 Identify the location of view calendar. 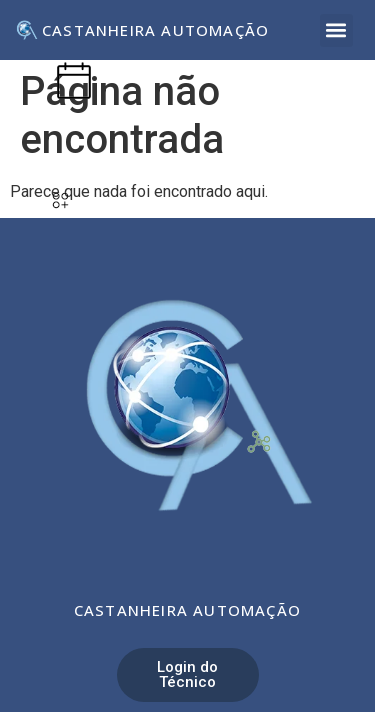
(74, 82).